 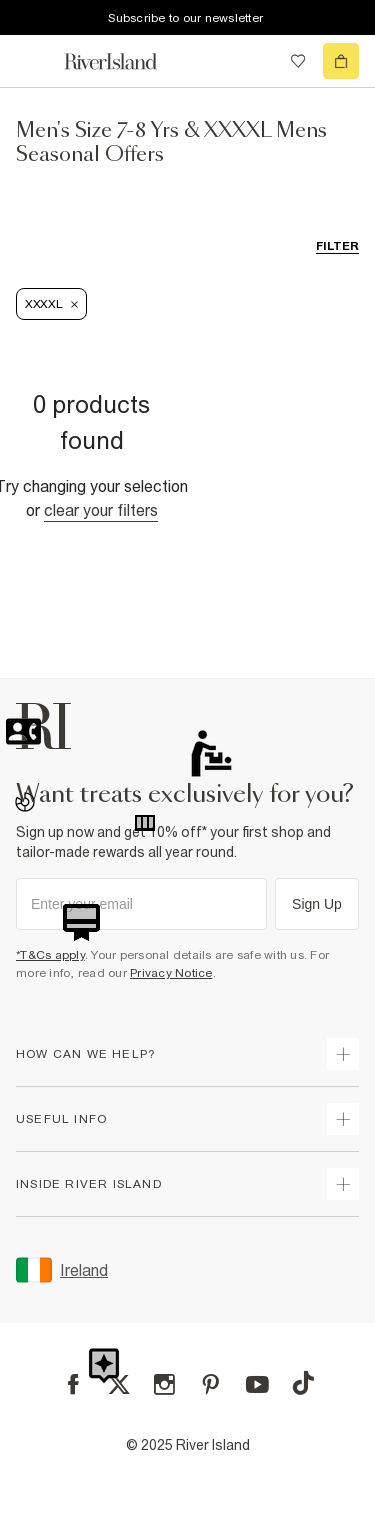 What do you see at coordinates (23, 731) in the screenshot?
I see `view contact's phone number` at bounding box center [23, 731].